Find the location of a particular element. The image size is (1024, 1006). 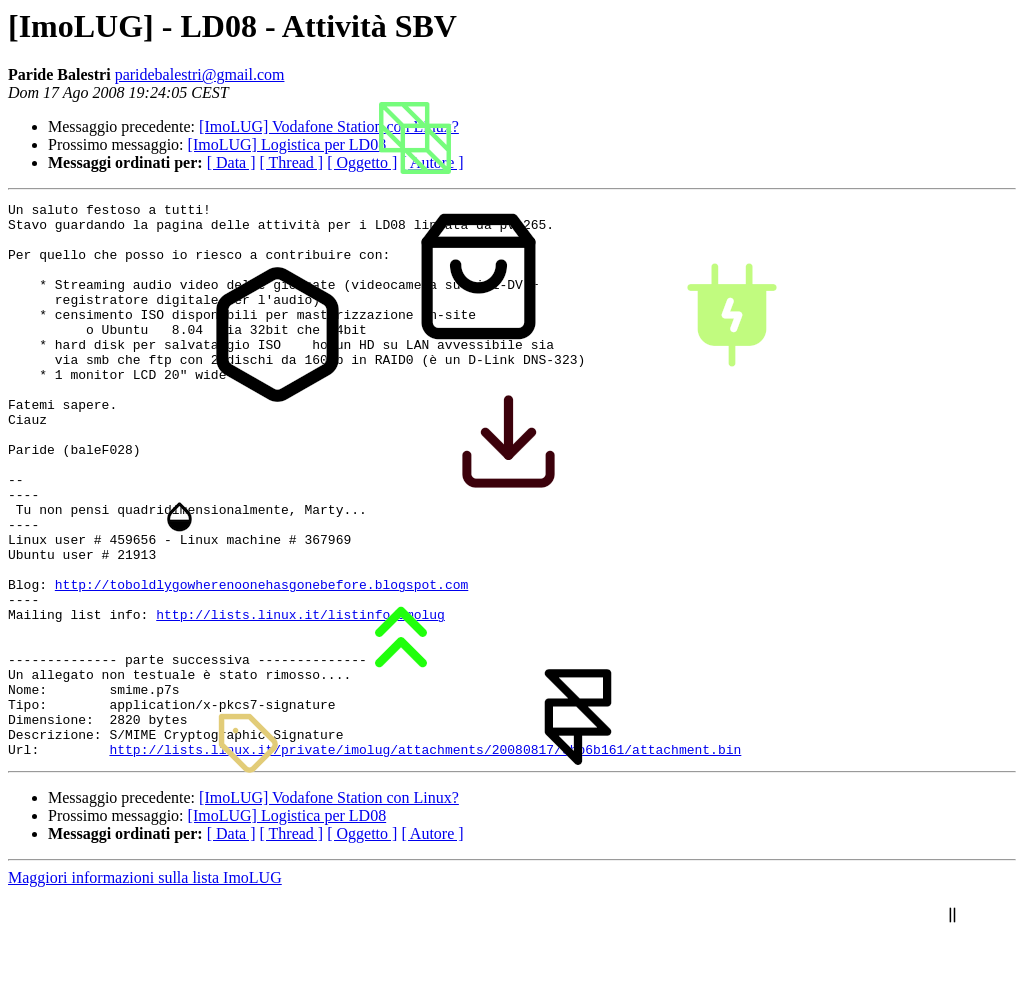

exclude or subtract overlapping shapes in a design tool is located at coordinates (415, 138).